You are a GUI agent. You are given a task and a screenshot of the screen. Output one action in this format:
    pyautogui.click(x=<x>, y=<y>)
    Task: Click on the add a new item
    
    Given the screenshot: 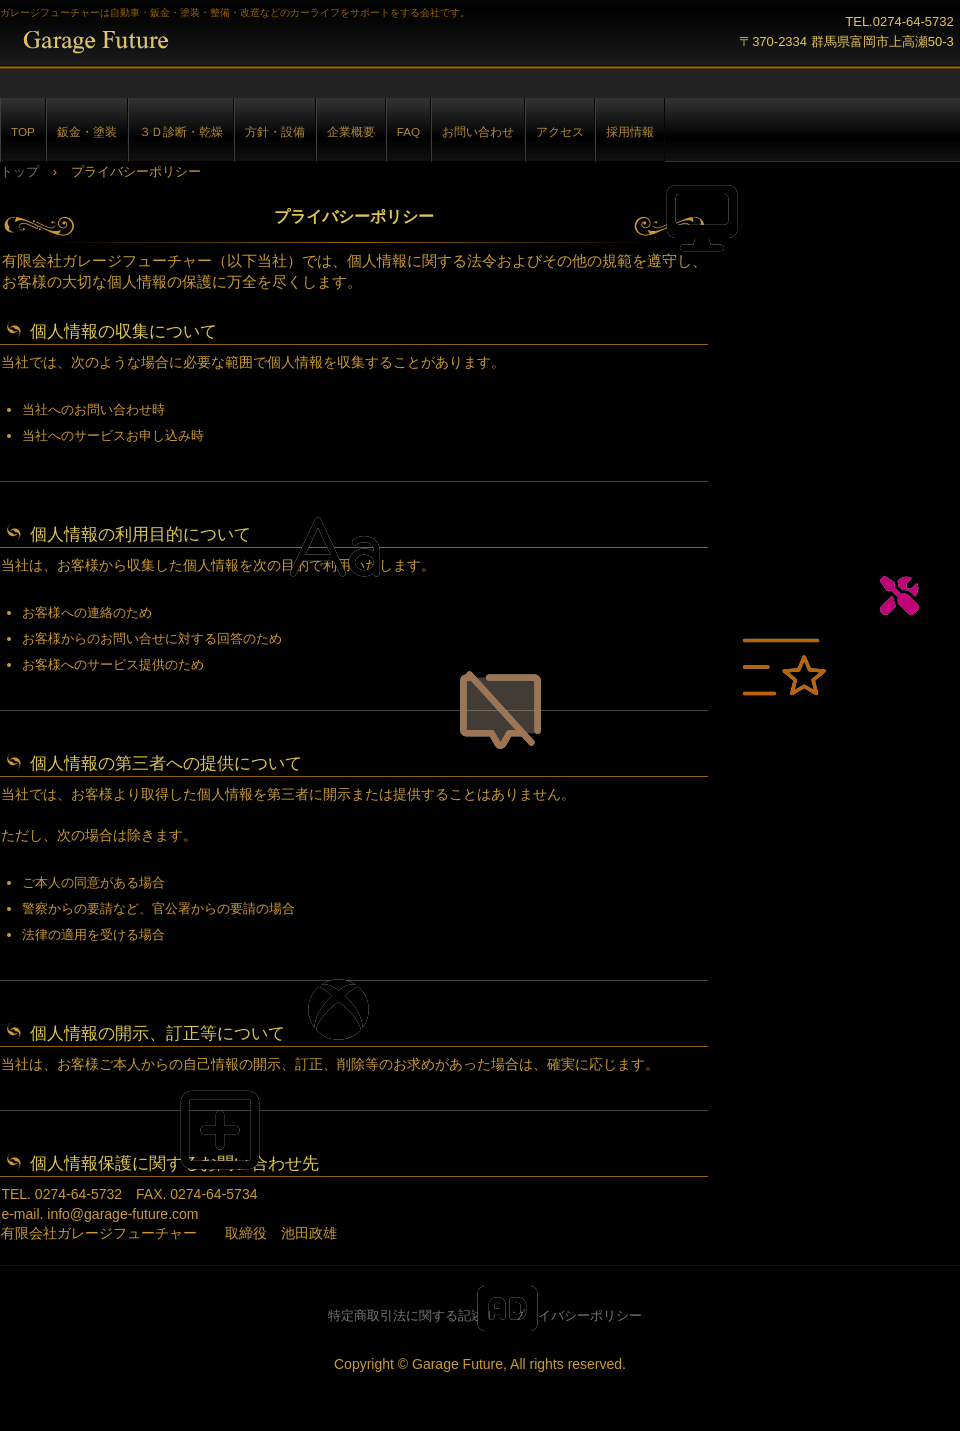 What is the action you would take?
    pyautogui.click(x=220, y=1130)
    